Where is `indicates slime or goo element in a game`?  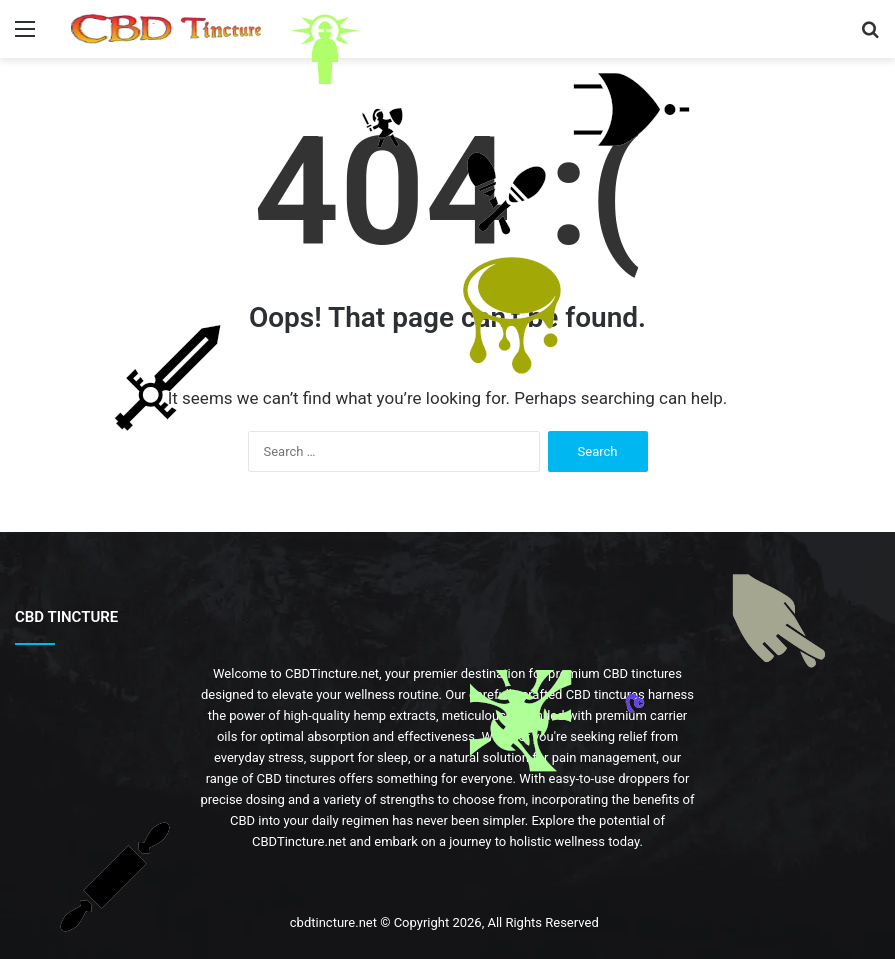
indicates slime or goo element in a game is located at coordinates (511, 315).